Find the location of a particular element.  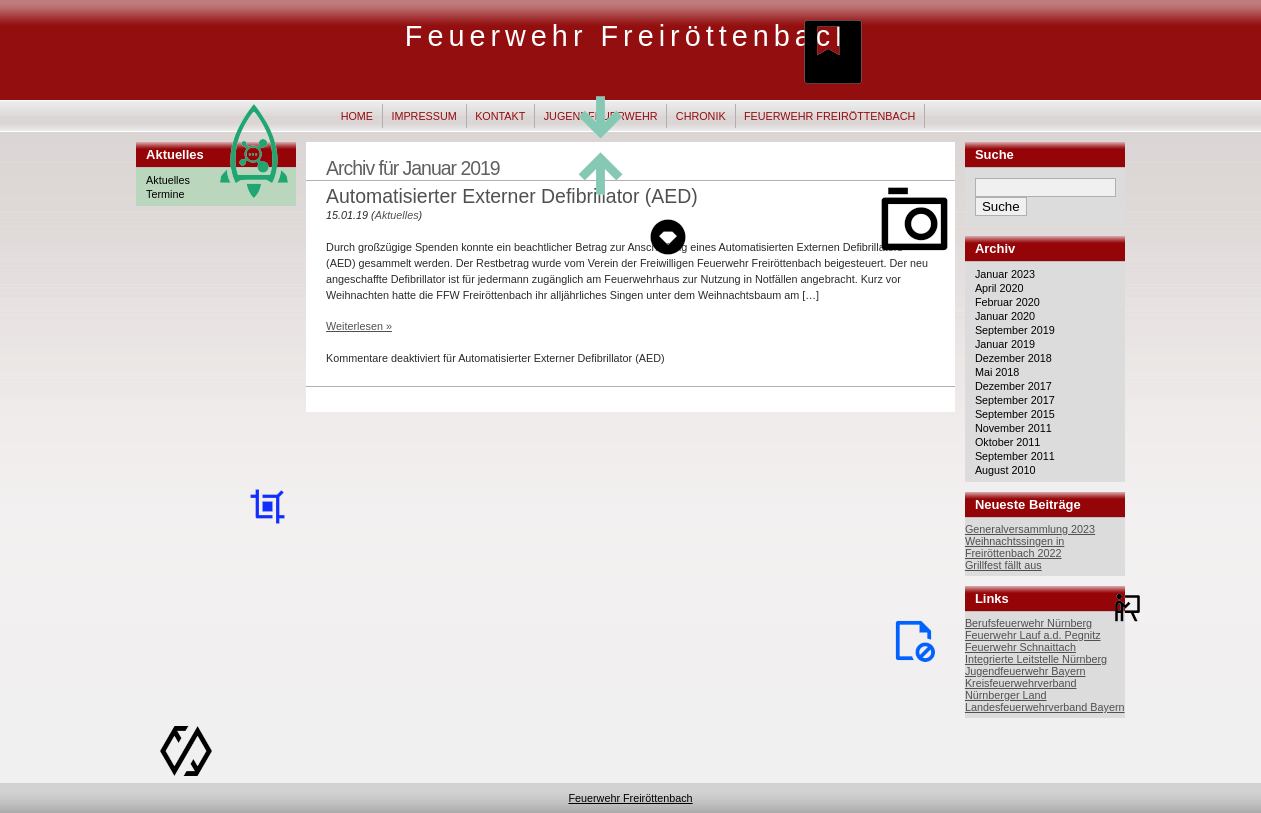

crop an image or photo is located at coordinates (267, 506).